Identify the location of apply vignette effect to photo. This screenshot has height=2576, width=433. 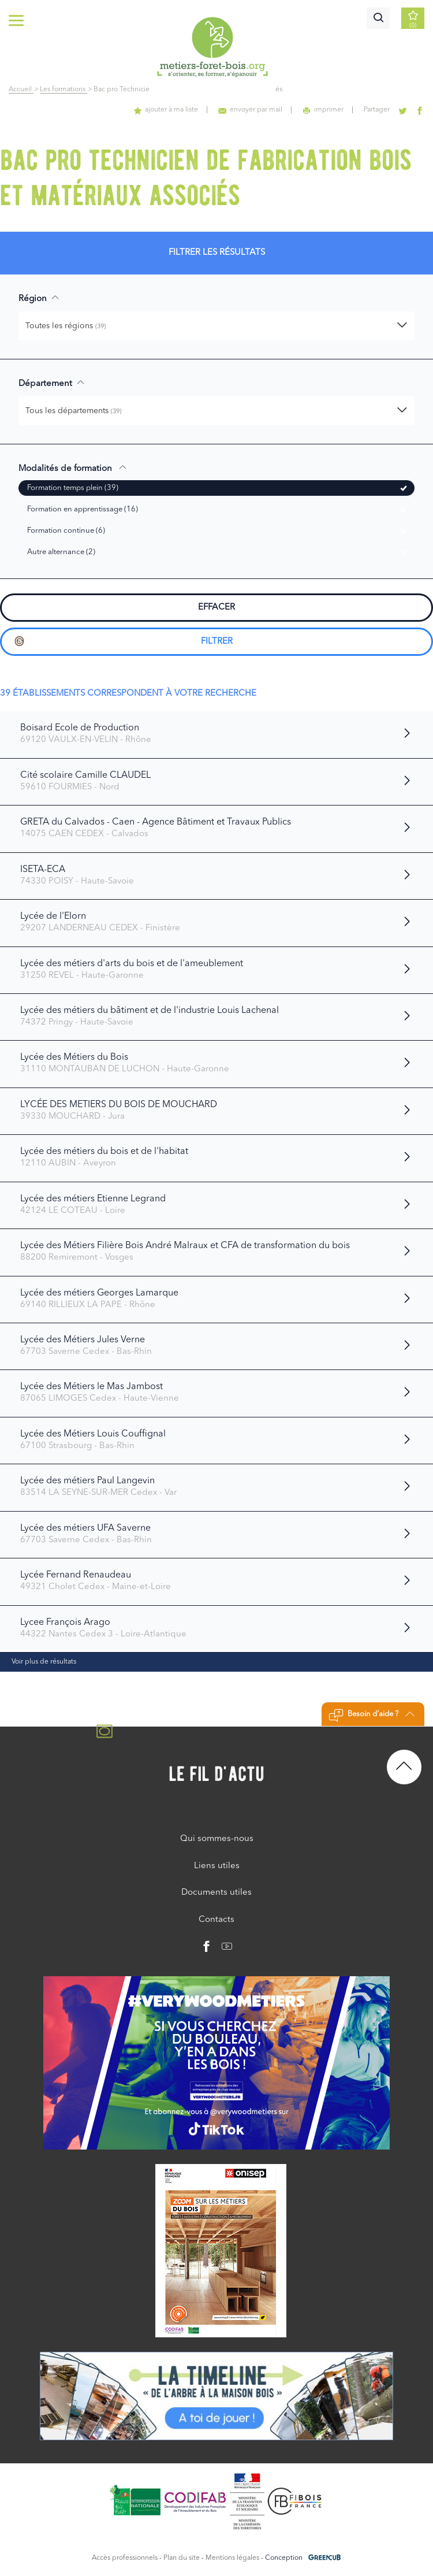
(104, 1731).